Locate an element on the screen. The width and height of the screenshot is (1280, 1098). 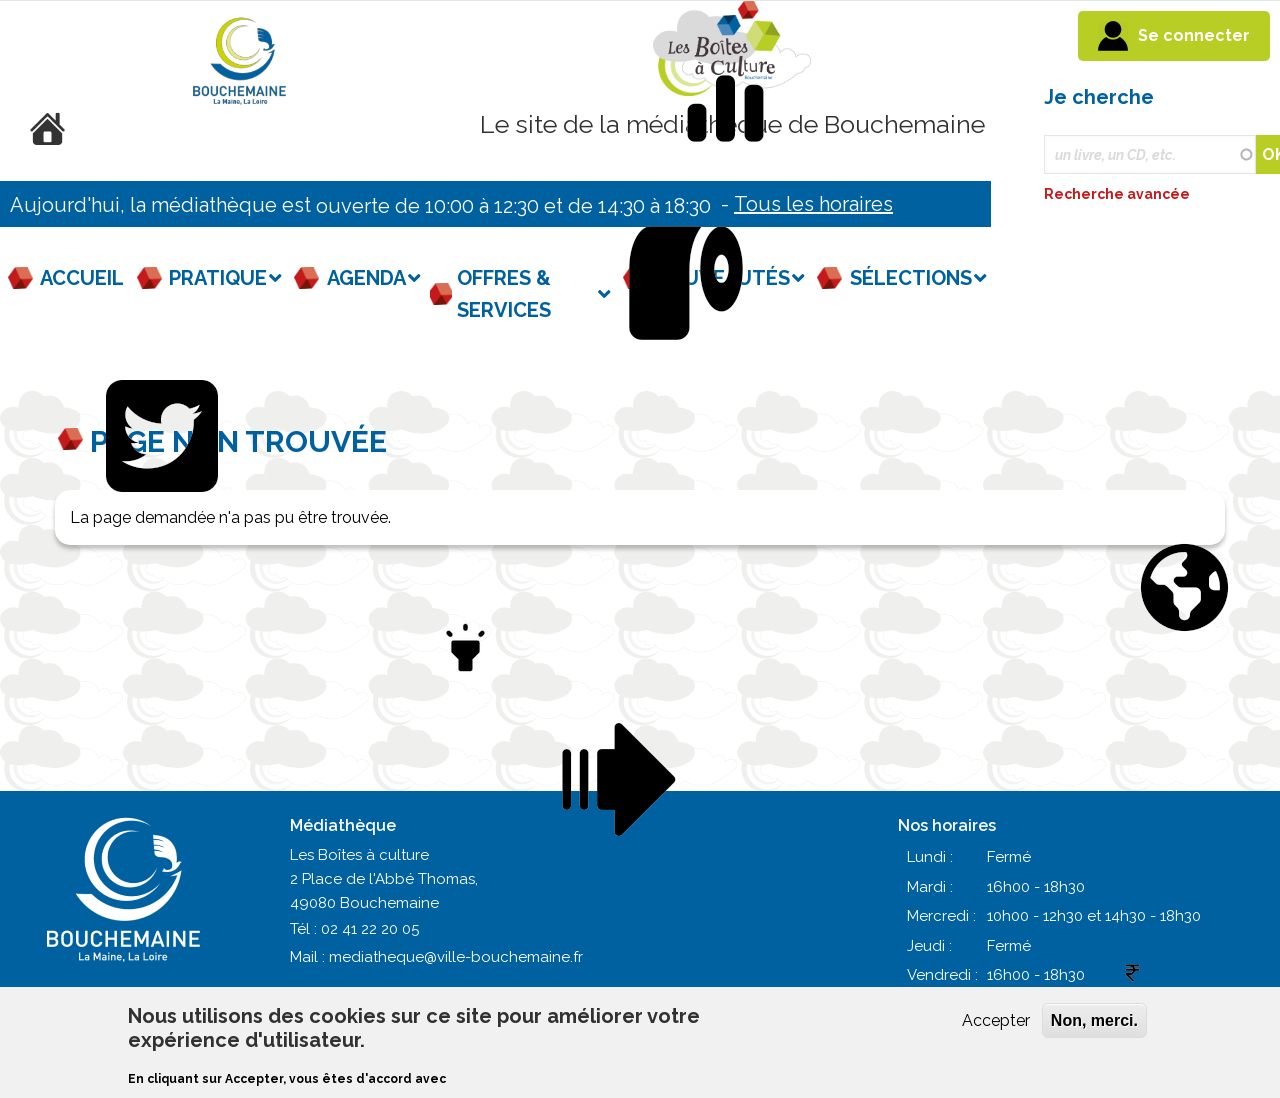
toilet paper or bathroom supplies indicator is located at coordinates (686, 276).